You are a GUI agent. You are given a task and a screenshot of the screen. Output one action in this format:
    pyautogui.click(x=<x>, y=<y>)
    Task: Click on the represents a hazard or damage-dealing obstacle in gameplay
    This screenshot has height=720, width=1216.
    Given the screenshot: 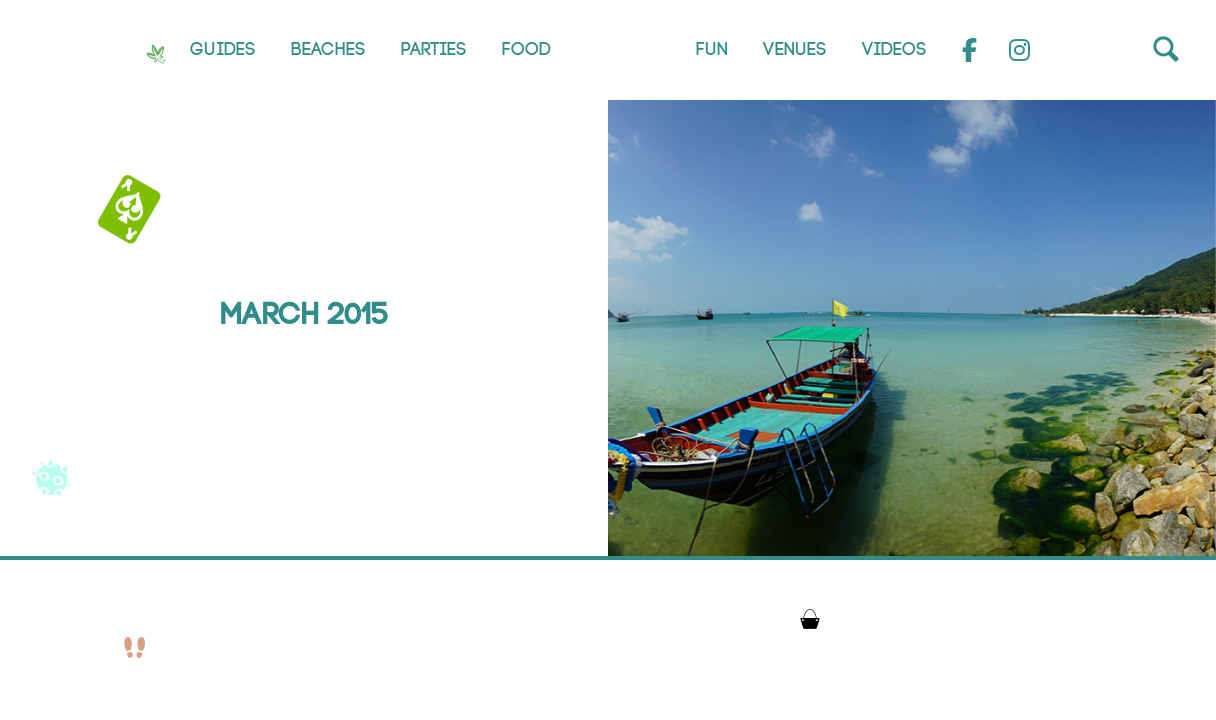 What is the action you would take?
    pyautogui.click(x=51, y=478)
    